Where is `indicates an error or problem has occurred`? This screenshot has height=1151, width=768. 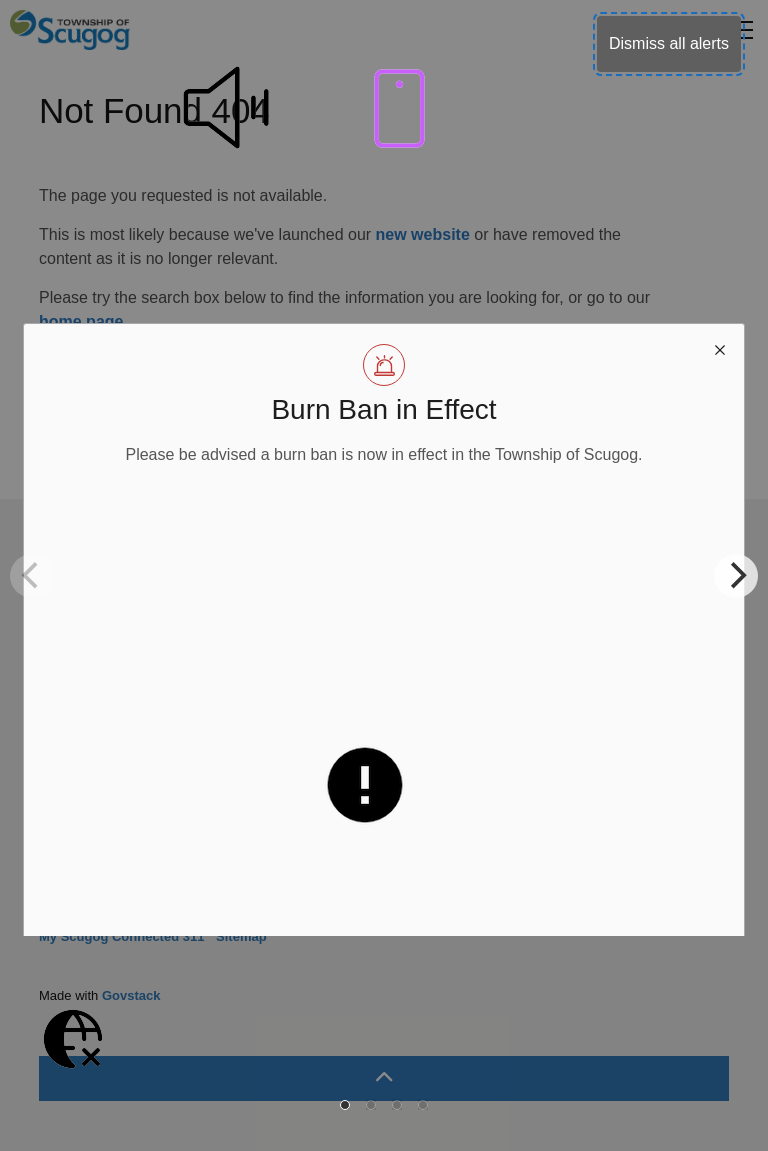
indicates an error or problem has occurred is located at coordinates (365, 785).